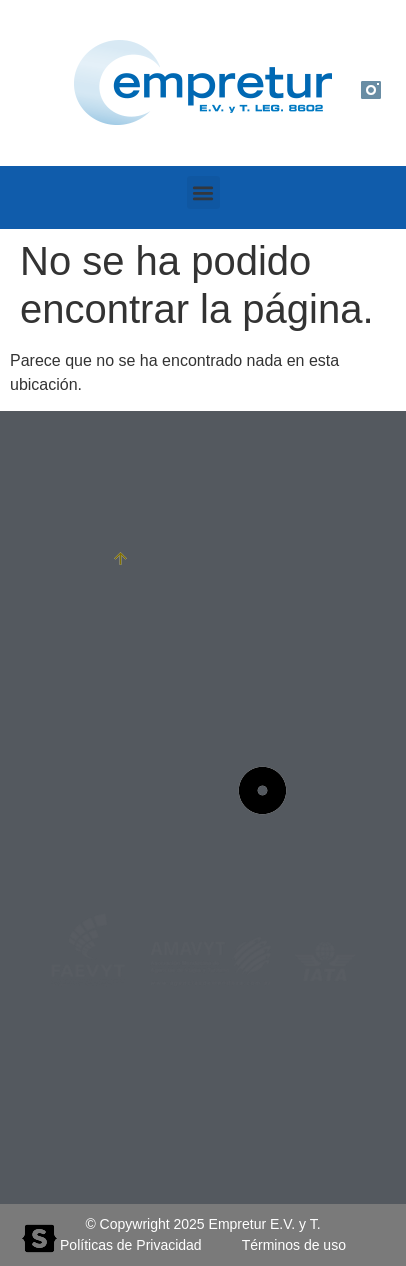  What do you see at coordinates (371, 90) in the screenshot?
I see `open camera to take a photo` at bounding box center [371, 90].